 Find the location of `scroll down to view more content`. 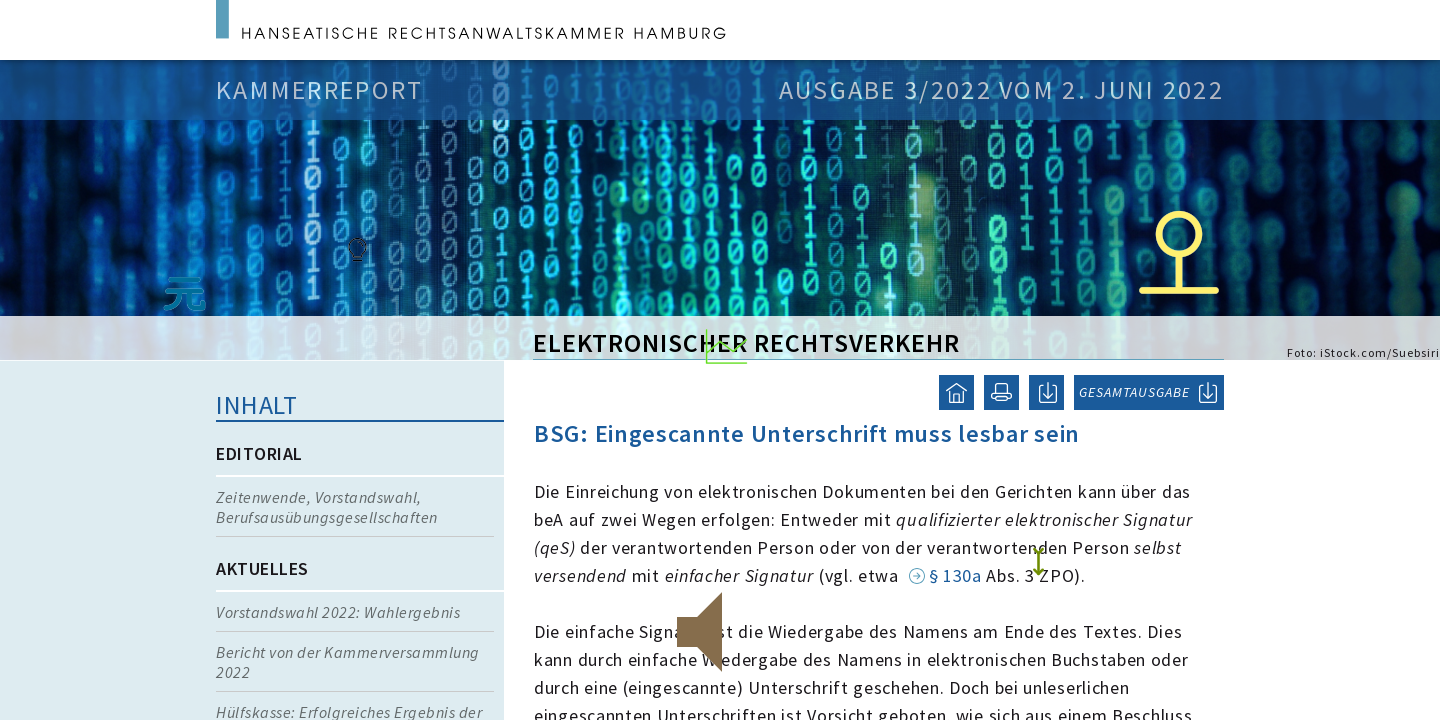

scroll down to view more content is located at coordinates (1038, 561).